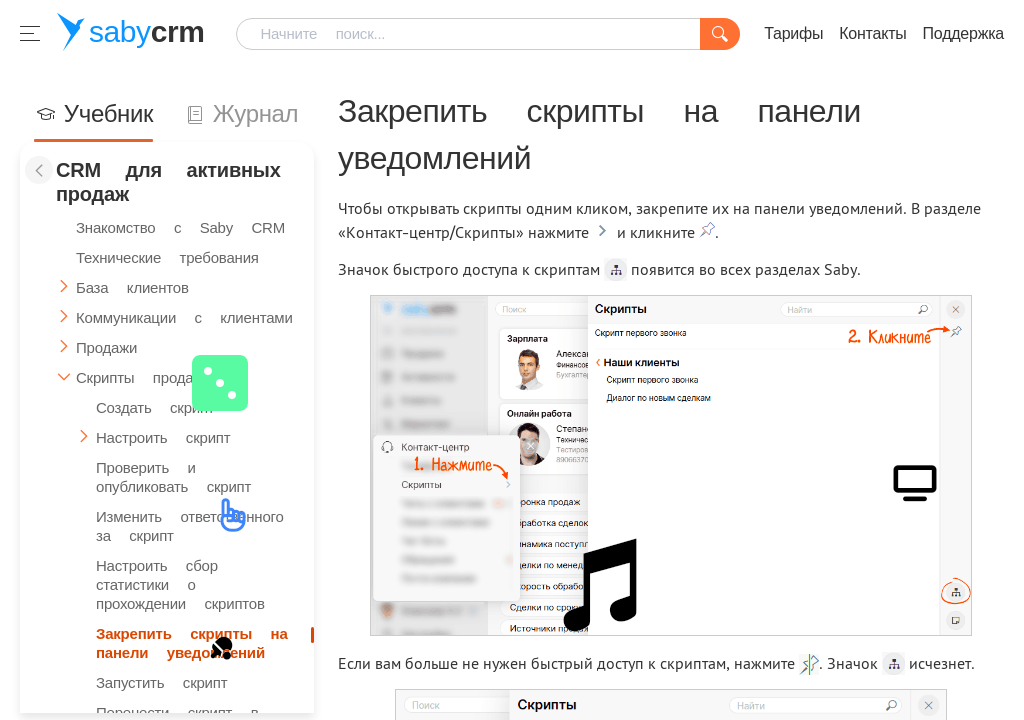  Describe the element at coordinates (600, 585) in the screenshot. I see `access music library or player` at that location.